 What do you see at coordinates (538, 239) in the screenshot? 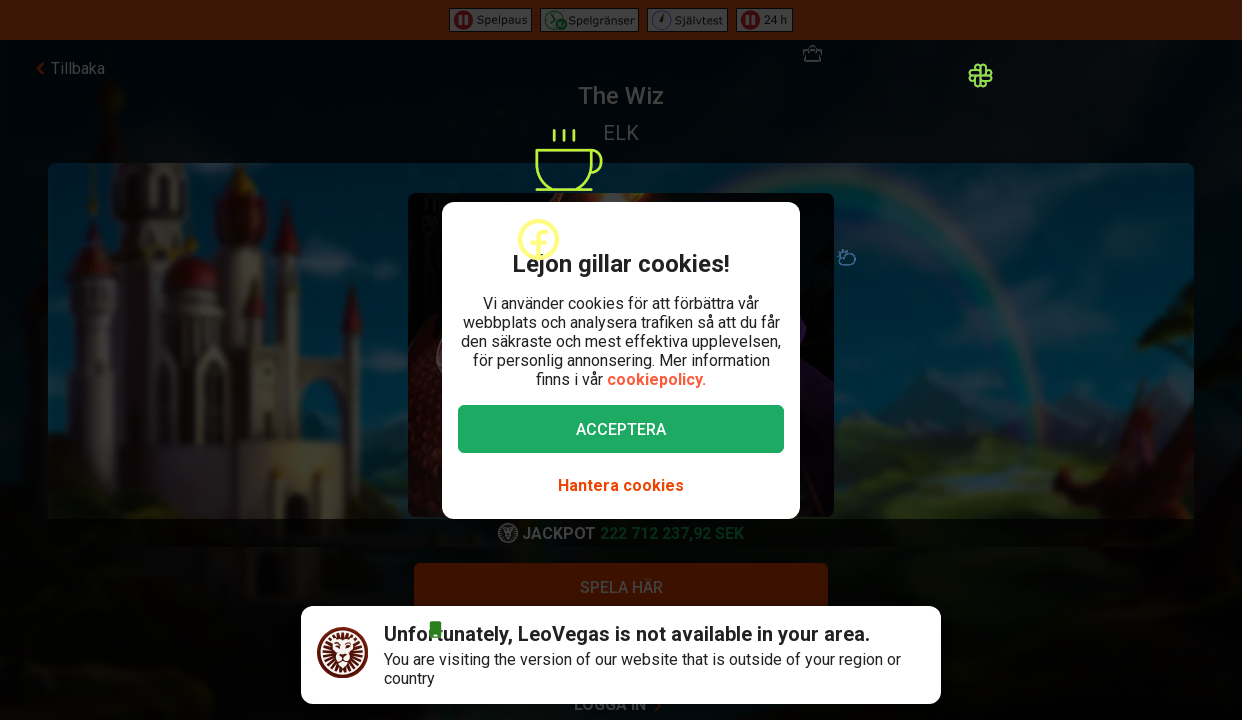
I see `open facebook app` at bounding box center [538, 239].